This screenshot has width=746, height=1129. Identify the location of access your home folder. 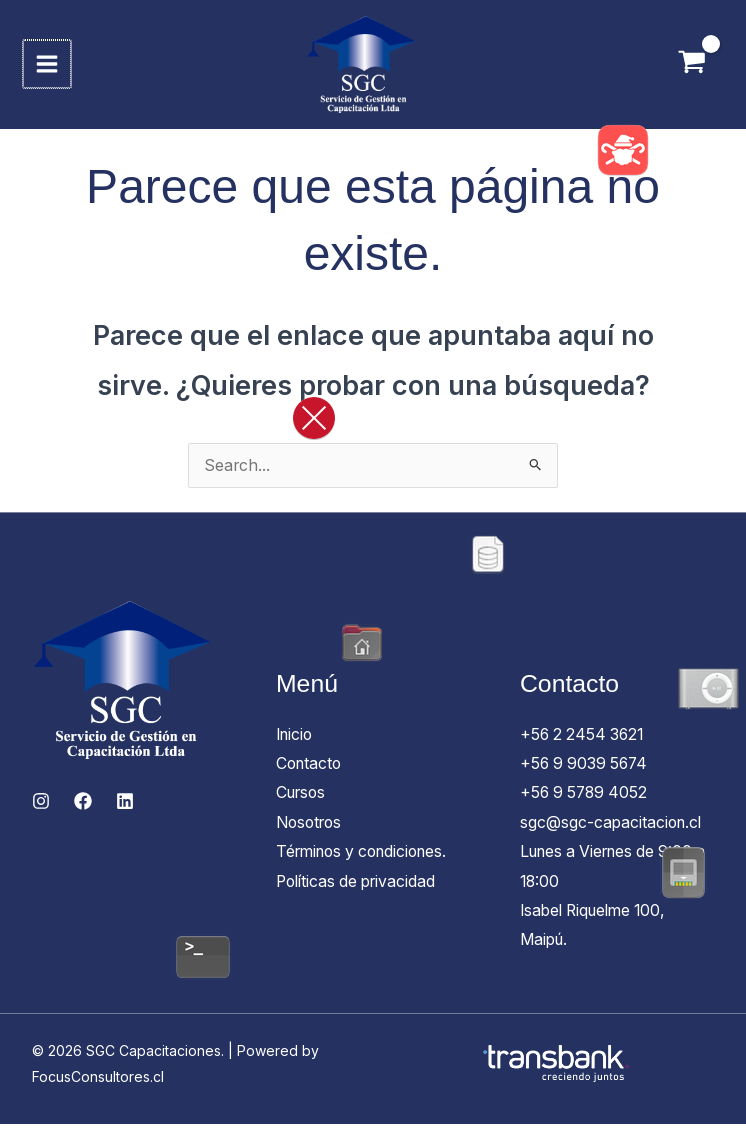
(362, 642).